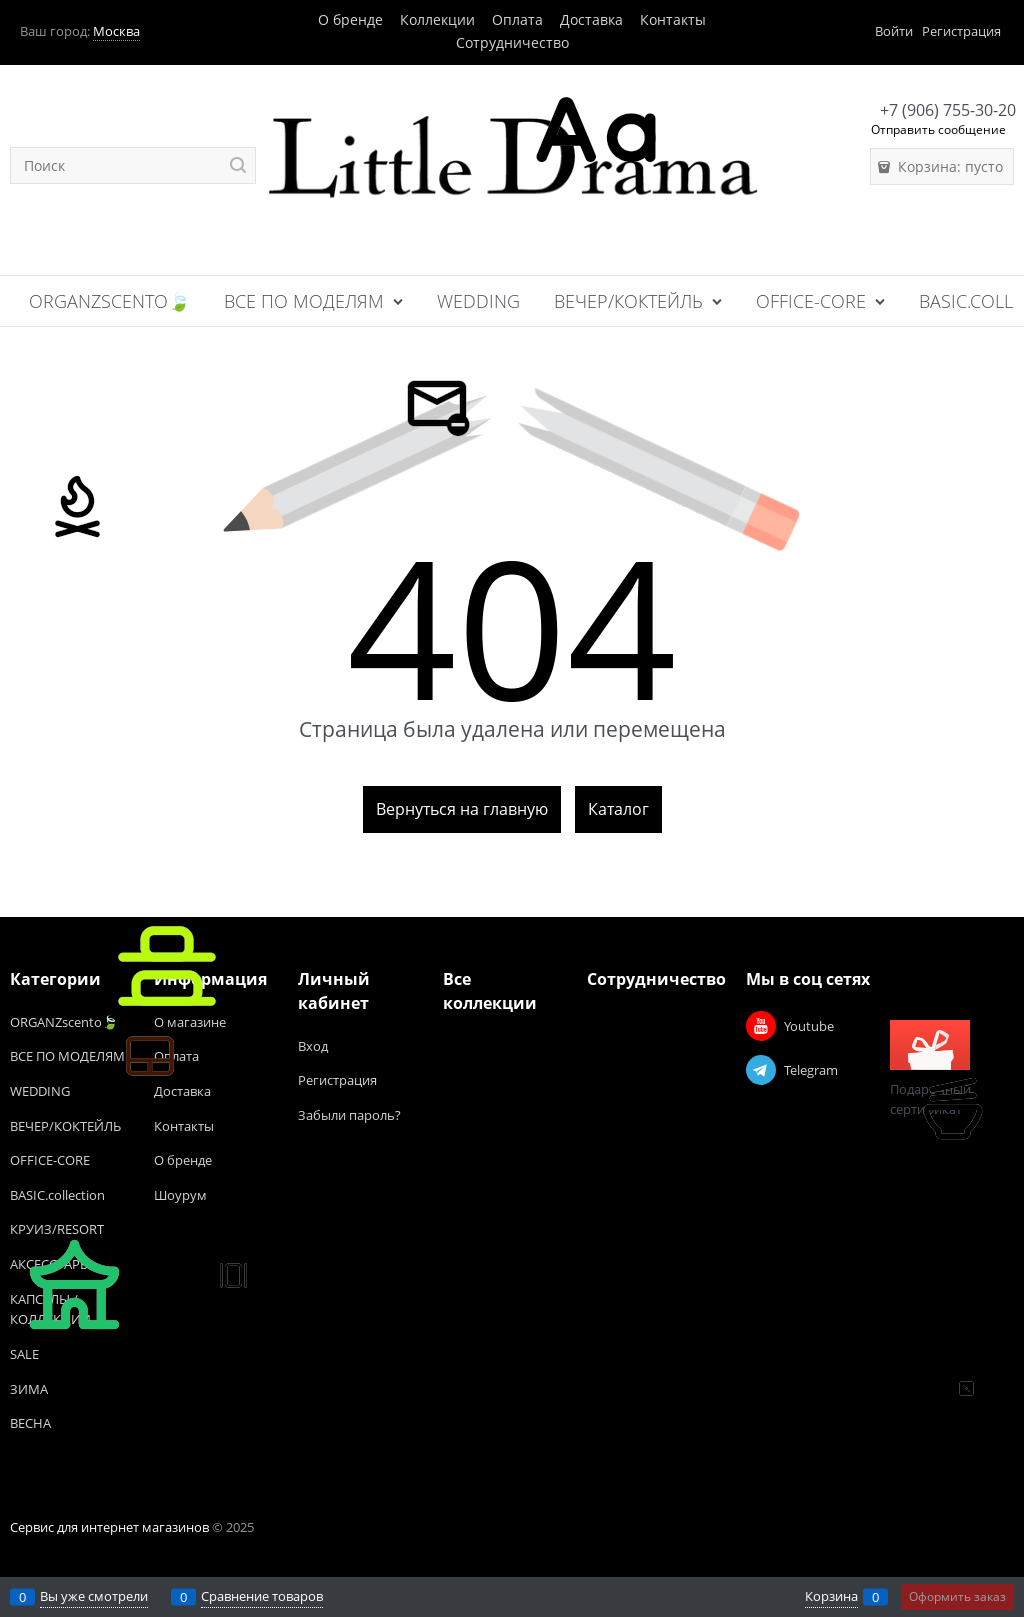  Describe the element at coordinates (437, 410) in the screenshot. I see `unsubscribe from a mailing list` at that location.